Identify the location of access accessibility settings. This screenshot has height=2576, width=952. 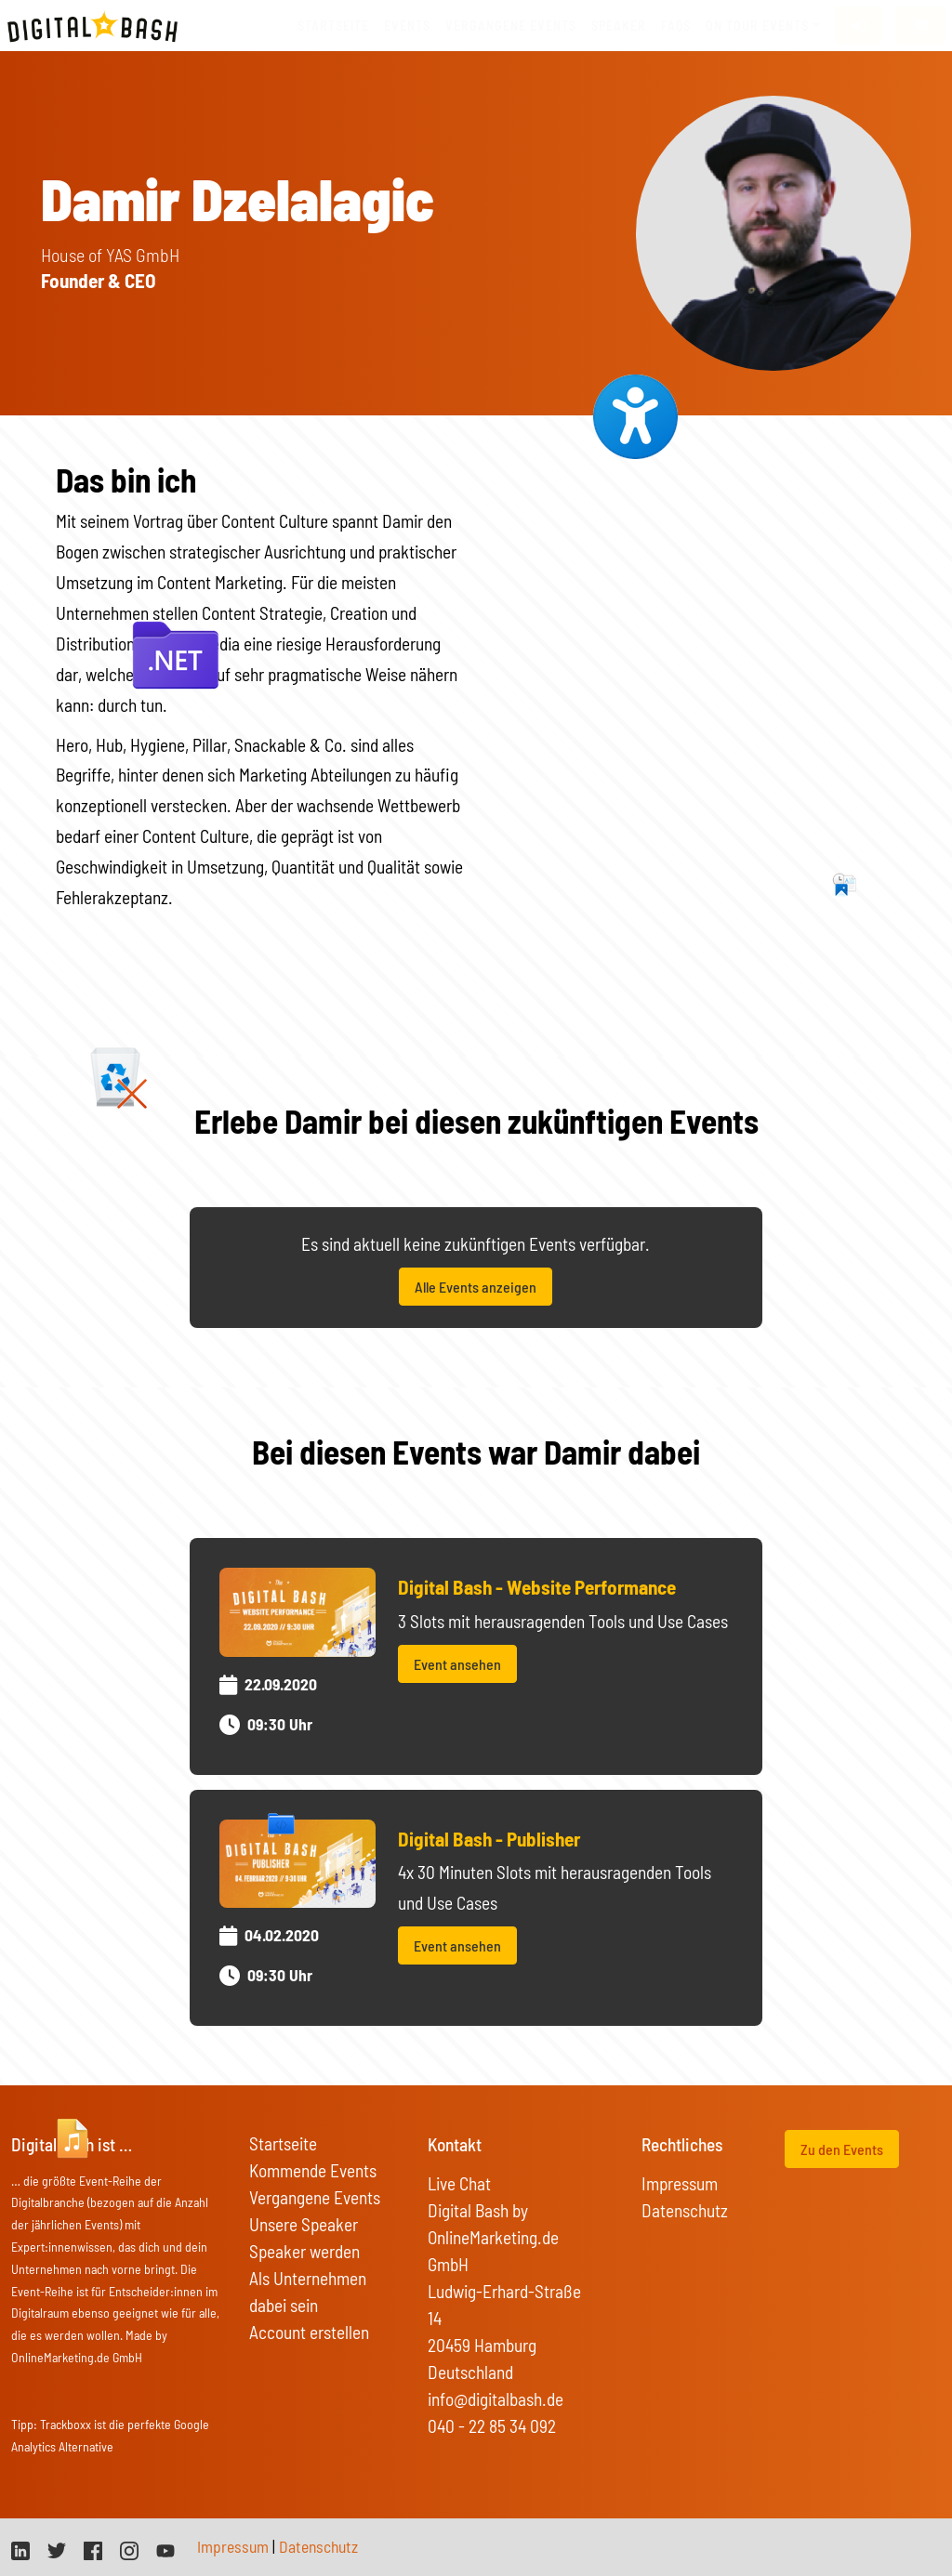
(635, 416).